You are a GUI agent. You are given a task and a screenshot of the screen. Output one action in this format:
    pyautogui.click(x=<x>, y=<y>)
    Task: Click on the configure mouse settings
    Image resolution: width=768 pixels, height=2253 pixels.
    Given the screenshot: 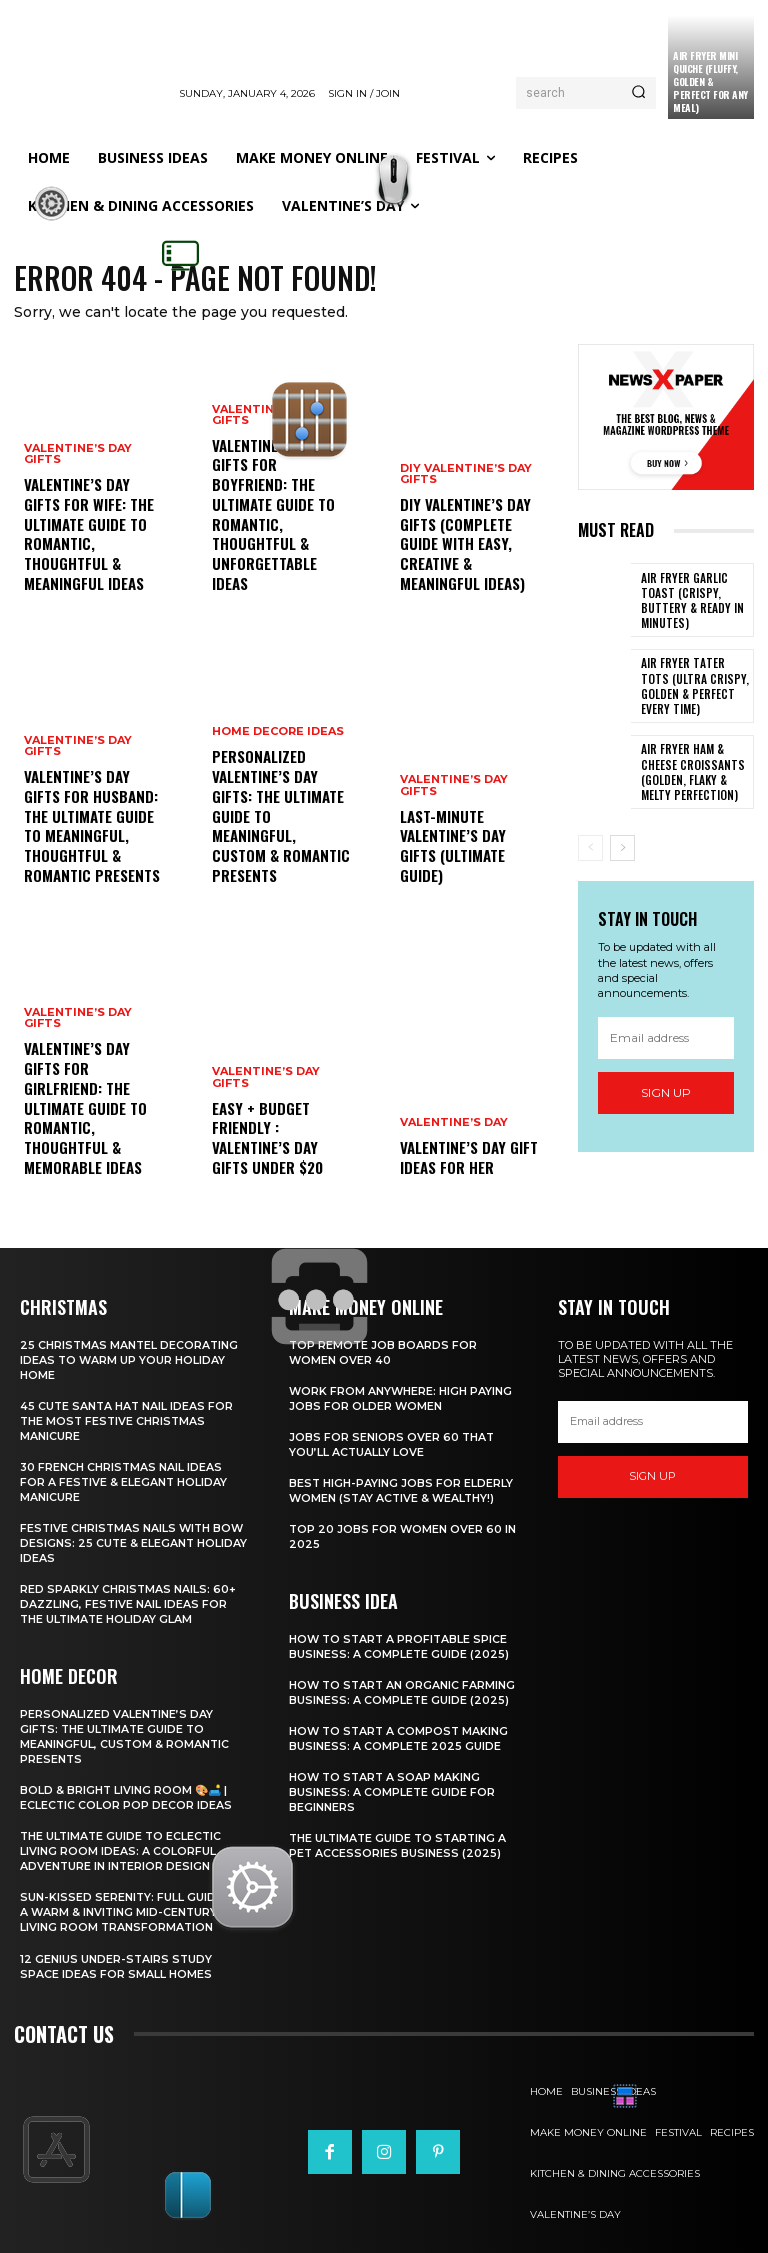 What is the action you would take?
    pyautogui.click(x=393, y=180)
    